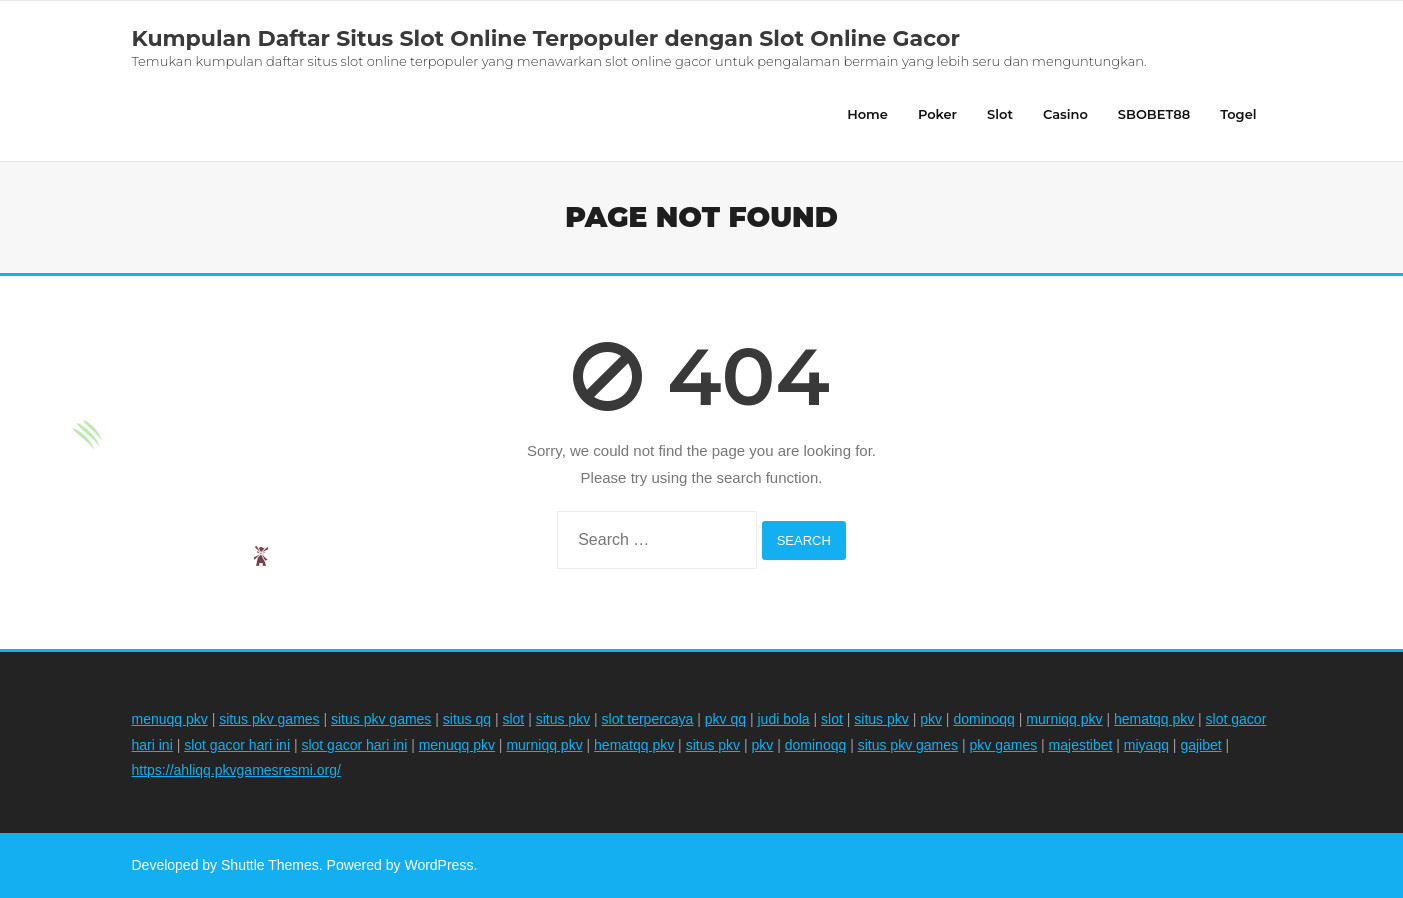 The height and width of the screenshot is (898, 1403). I want to click on indicates damage or attack action in a game, so click(87, 435).